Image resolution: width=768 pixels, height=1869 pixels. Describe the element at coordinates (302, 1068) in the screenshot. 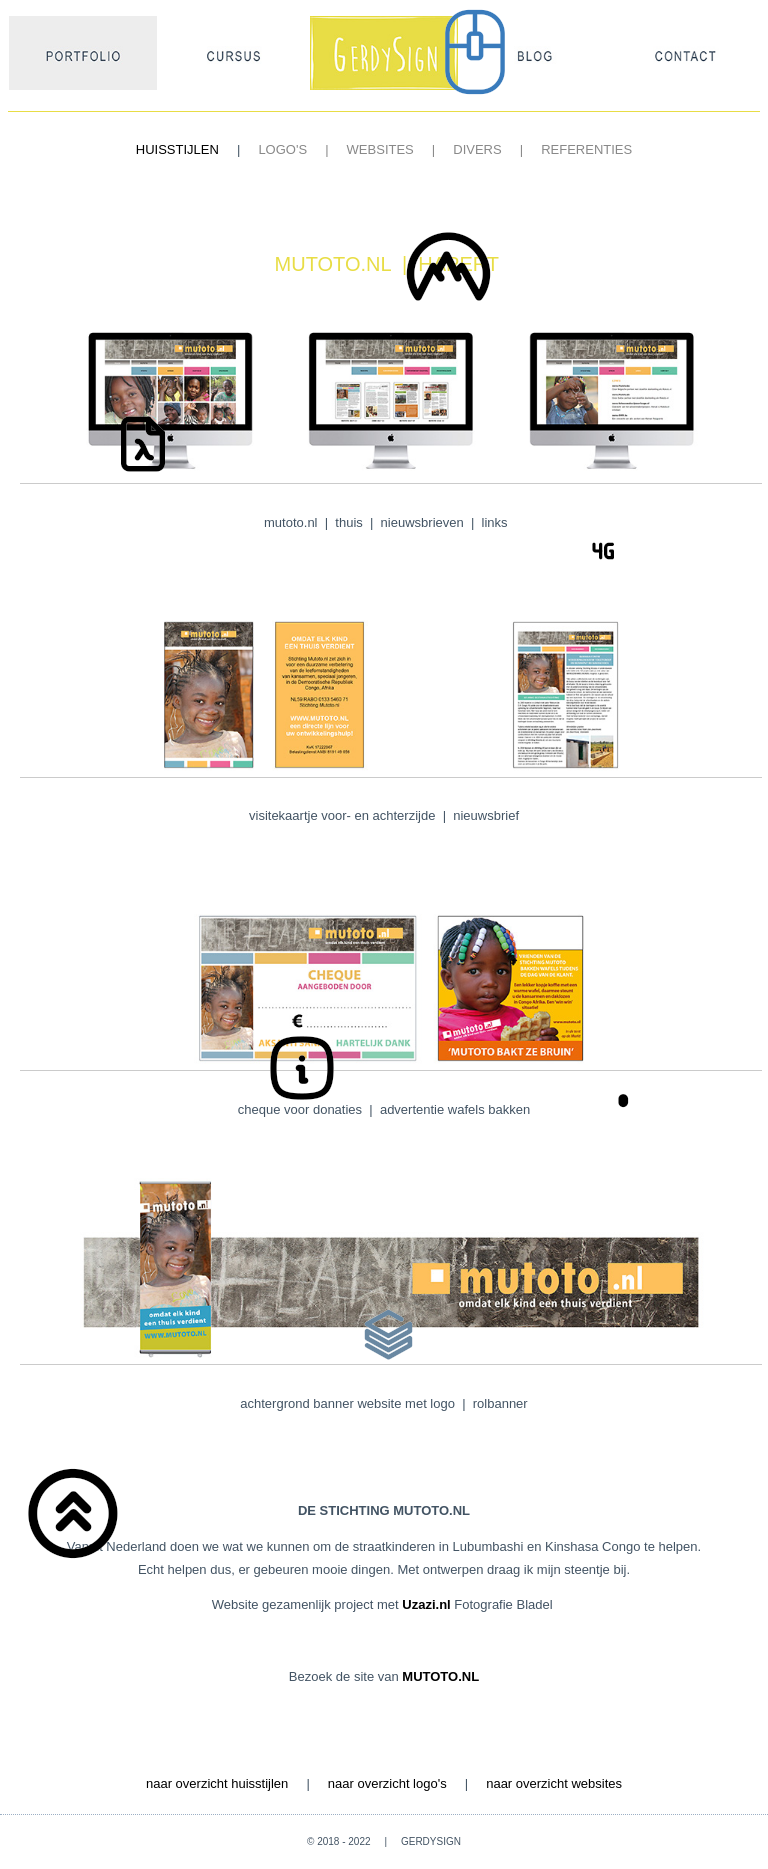

I see `view more information or details` at that location.